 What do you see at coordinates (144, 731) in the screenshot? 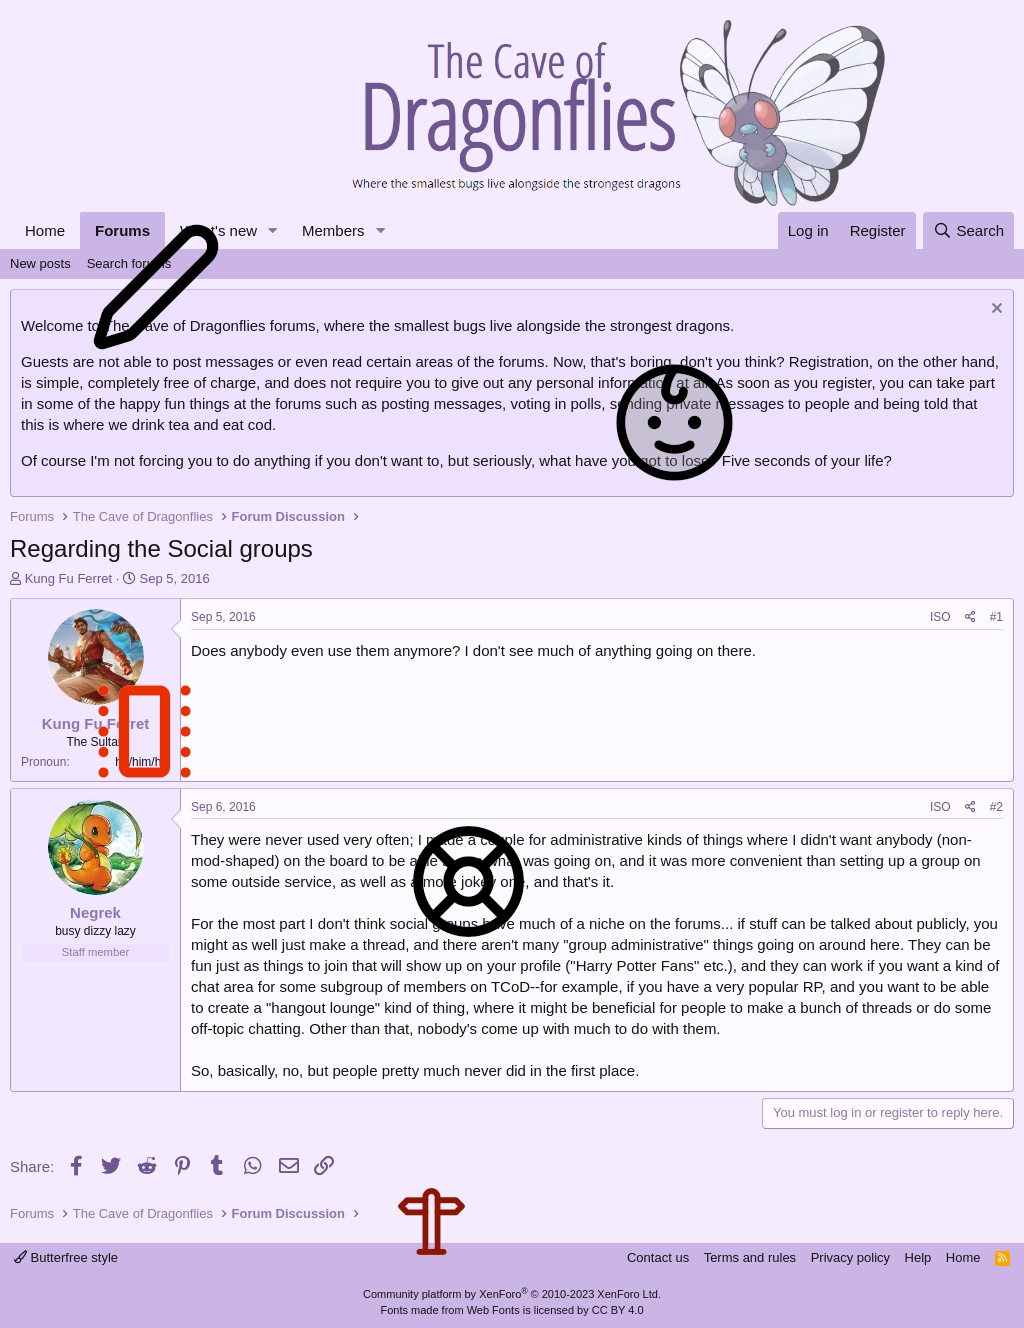
I see `view container or box element` at bounding box center [144, 731].